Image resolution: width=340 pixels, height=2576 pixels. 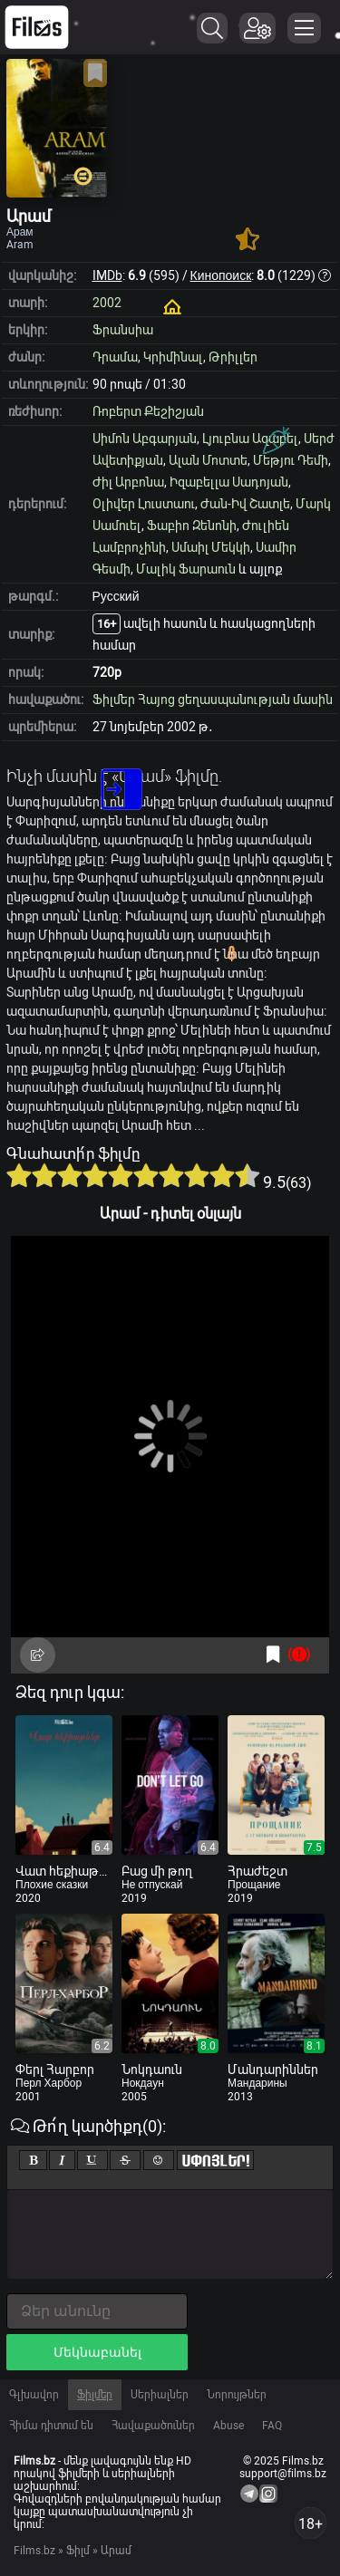 What do you see at coordinates (231, 952) in the screenshot?
I see `indicates high temperature reading` at bounding box center [231, 952].